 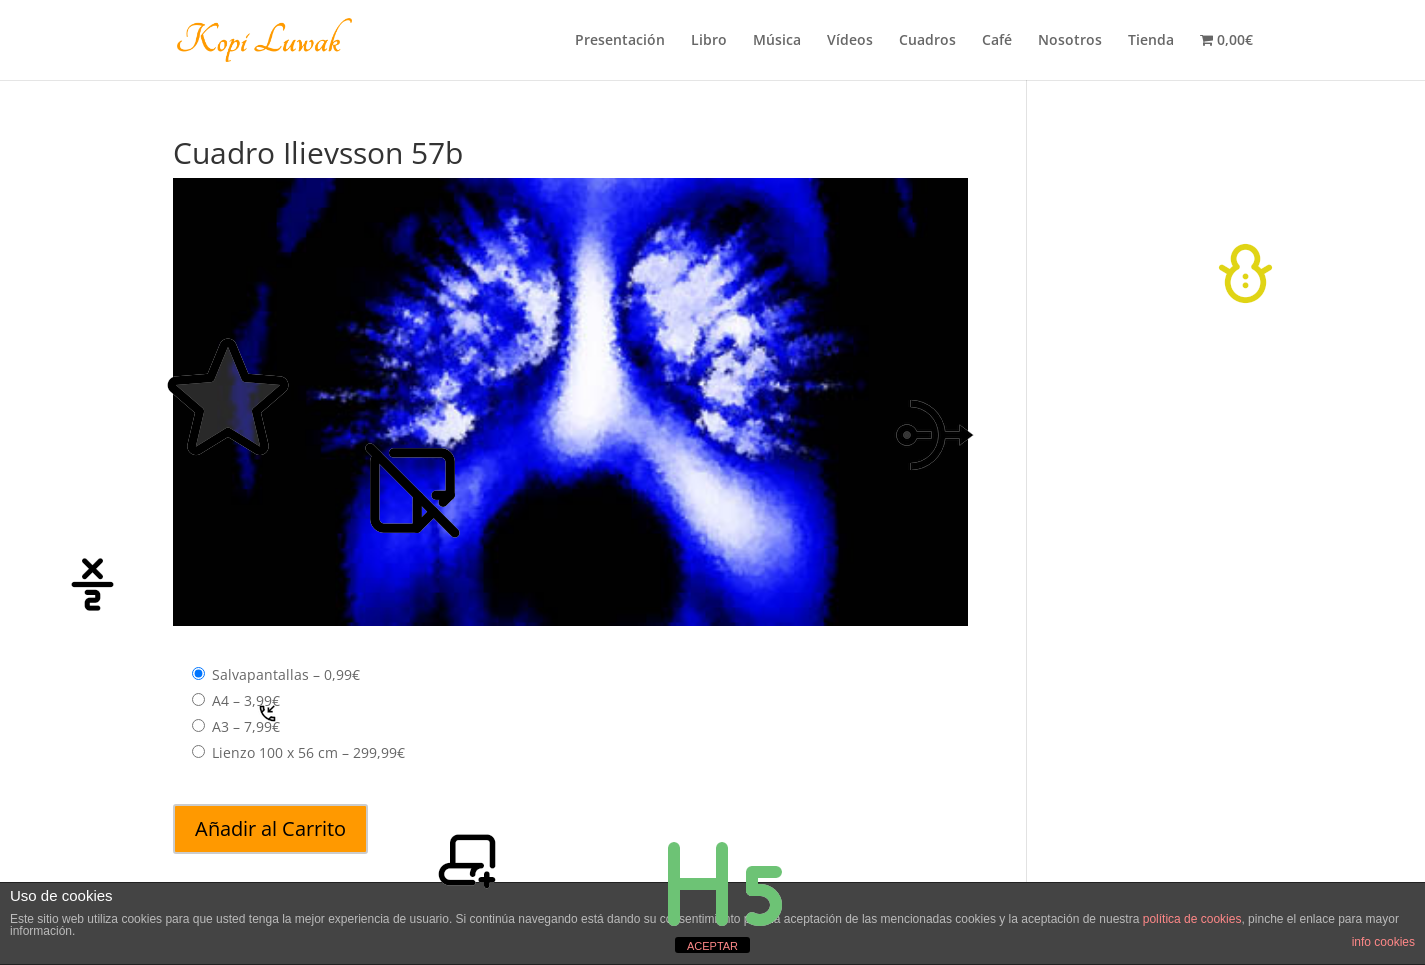 I want to click on indicates winter or cold weather conditions, so click(x=1245, y=273).